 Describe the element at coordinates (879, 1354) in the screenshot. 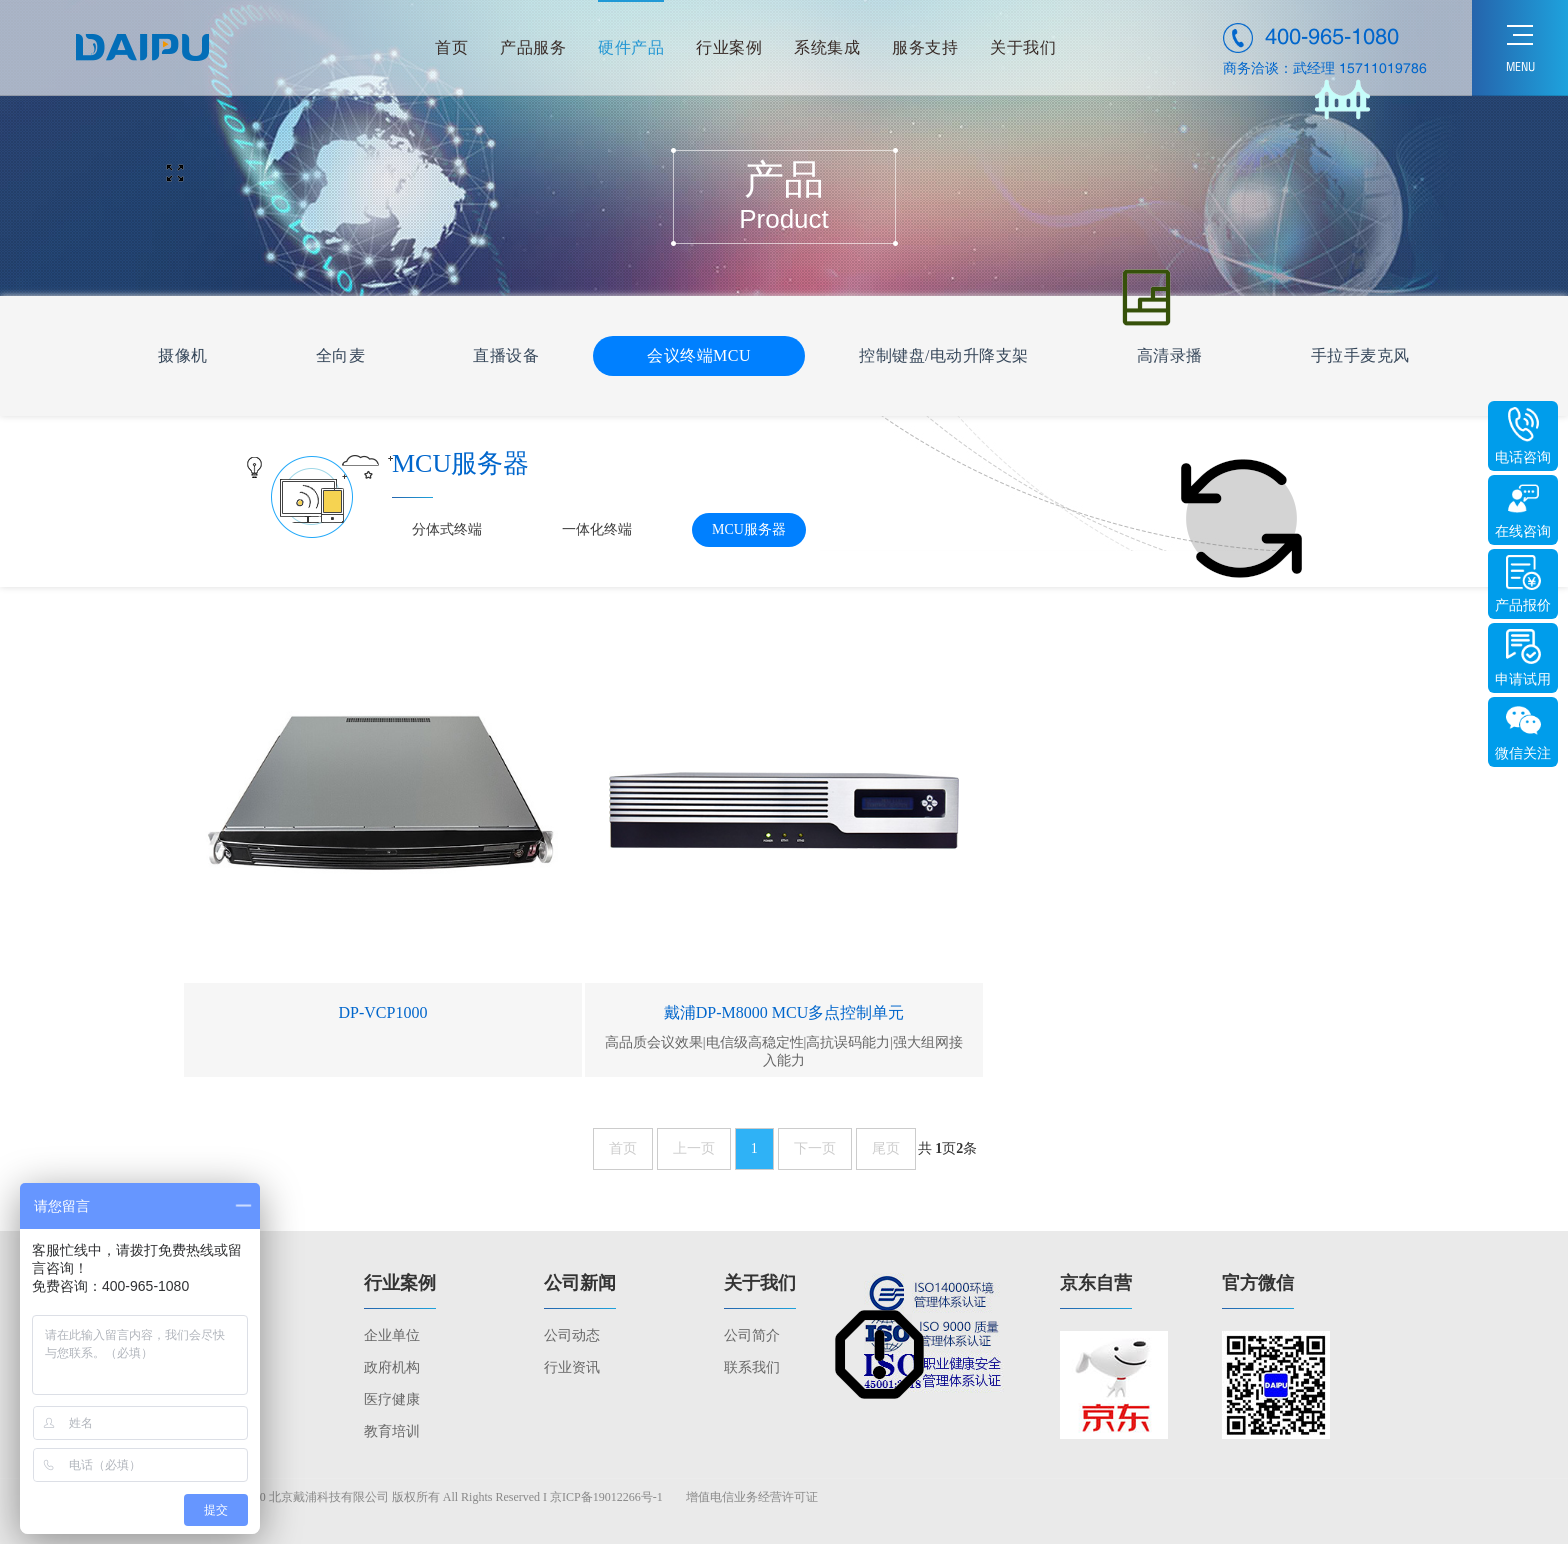

I see `indicates a warning or critical alert` at that location.